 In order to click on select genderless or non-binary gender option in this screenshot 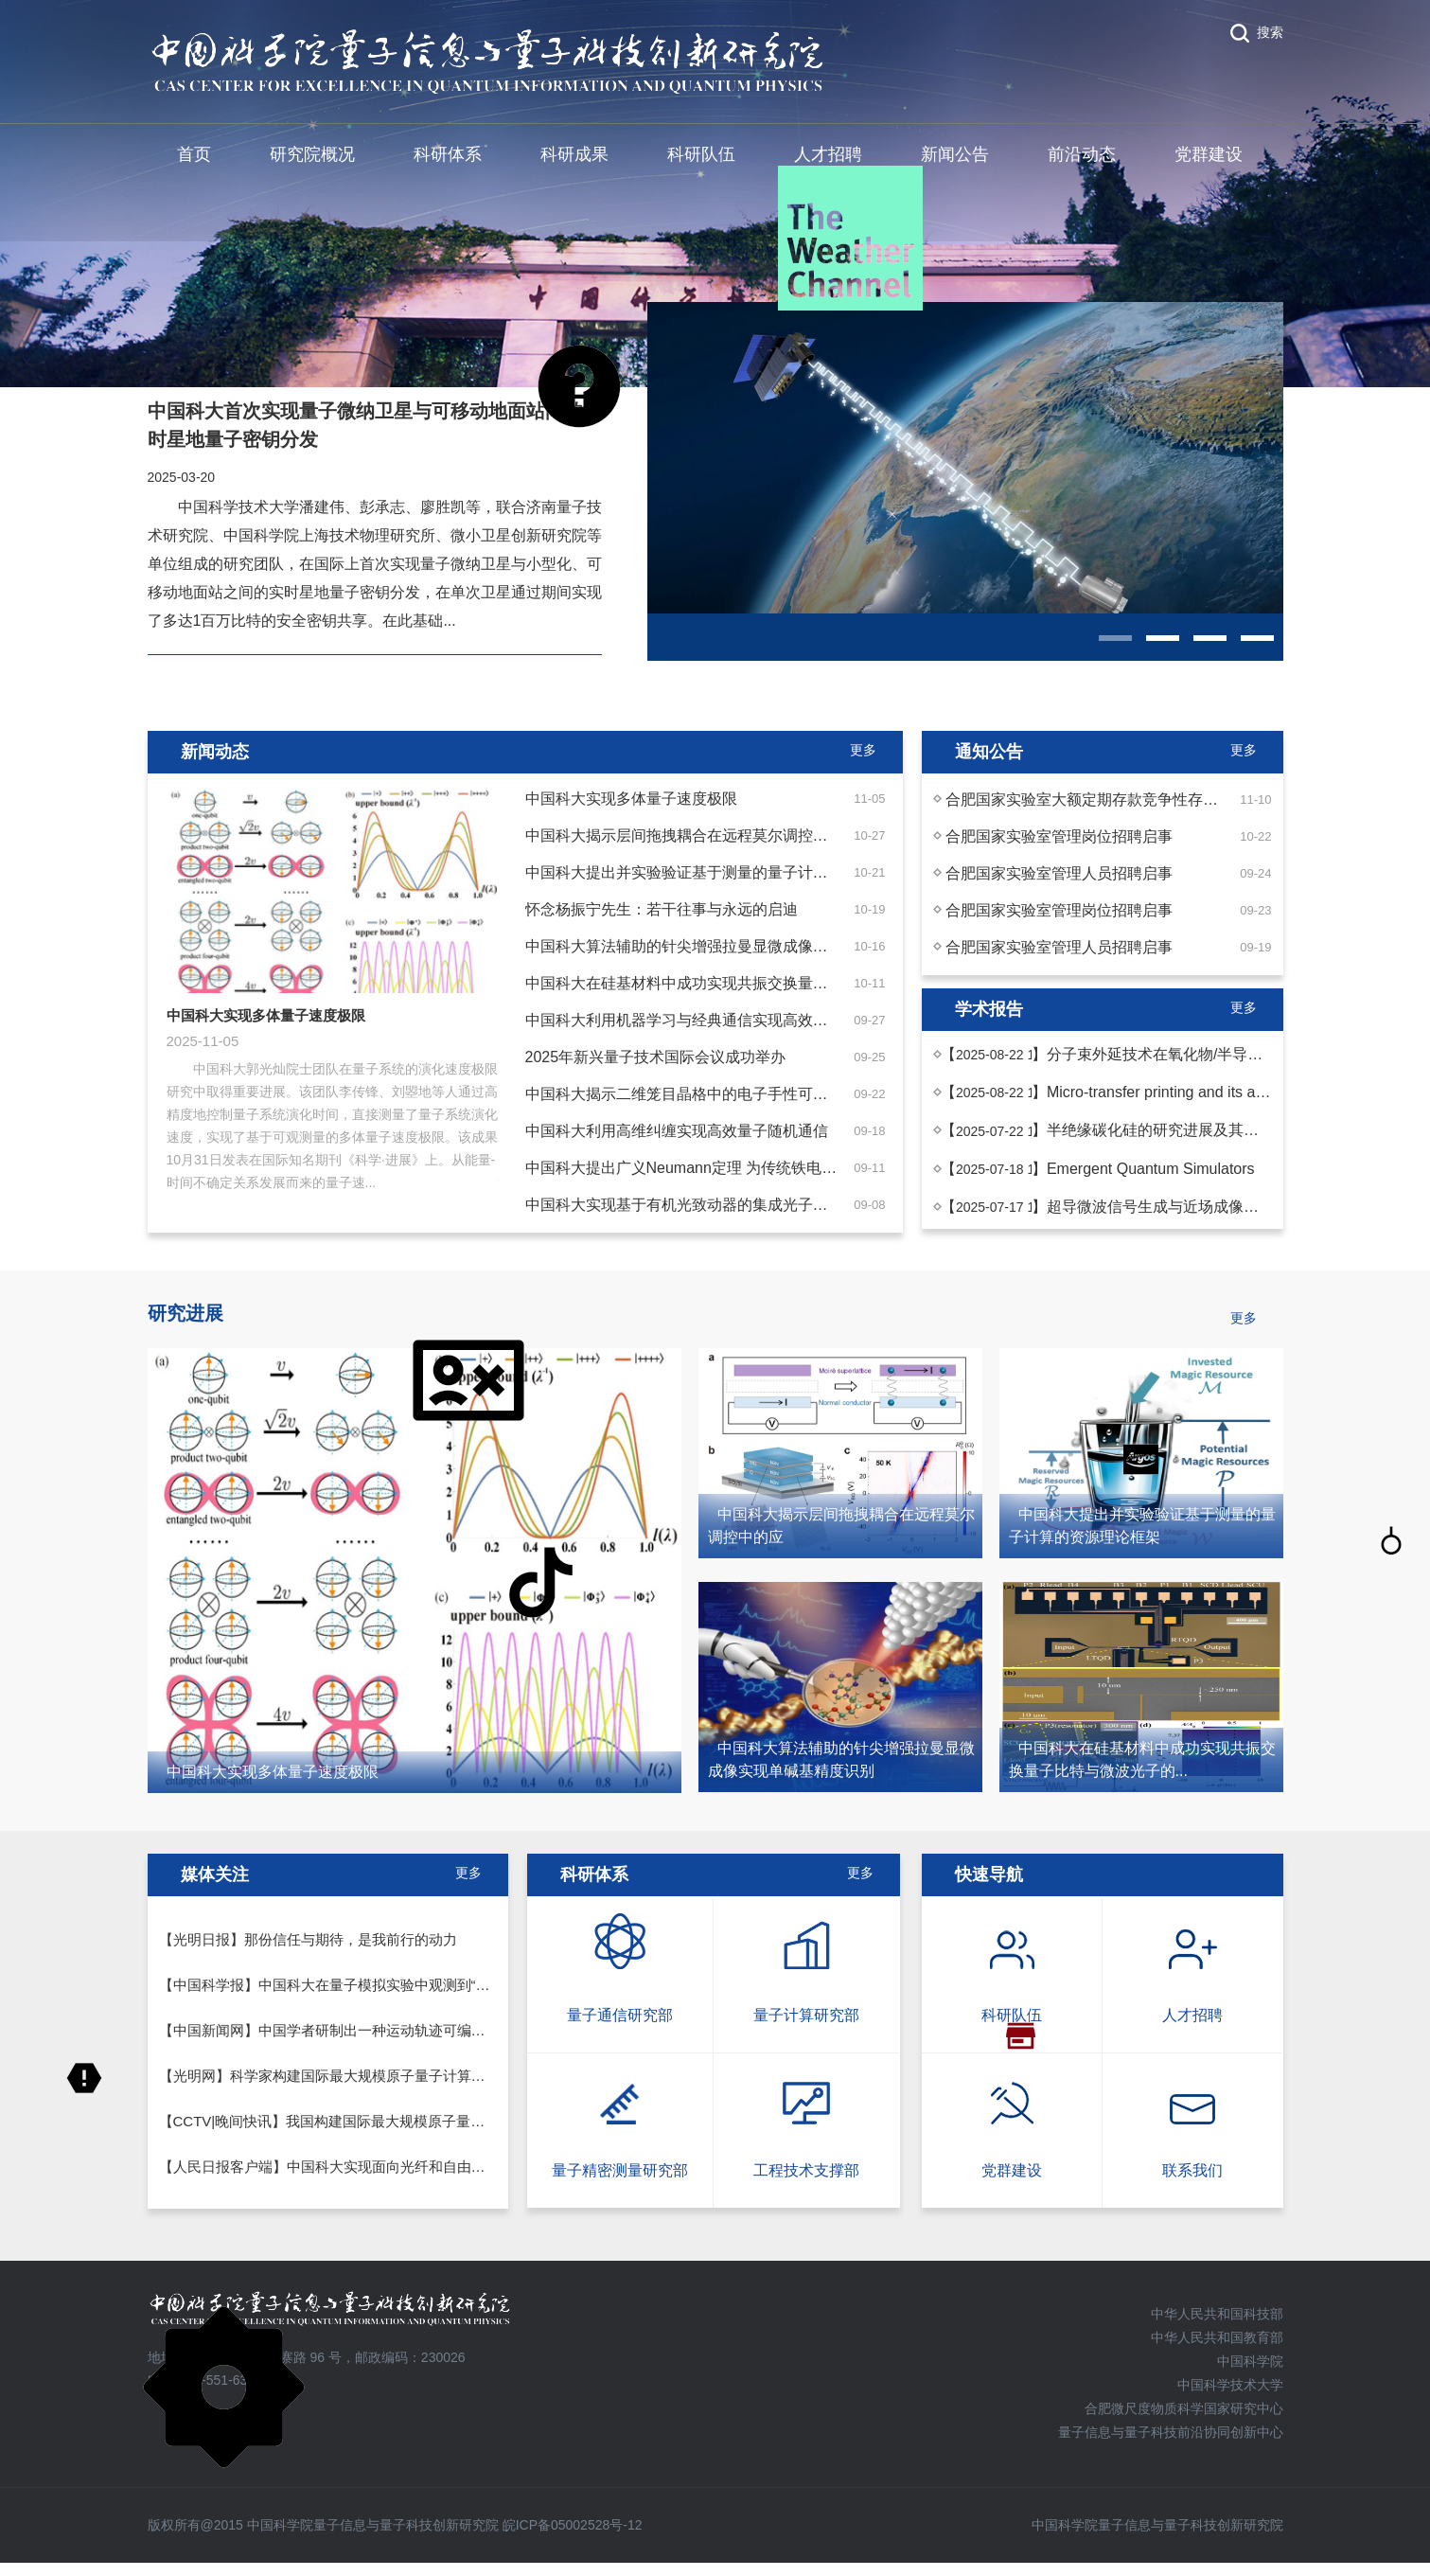, I will do `click(1391, 1541)`.